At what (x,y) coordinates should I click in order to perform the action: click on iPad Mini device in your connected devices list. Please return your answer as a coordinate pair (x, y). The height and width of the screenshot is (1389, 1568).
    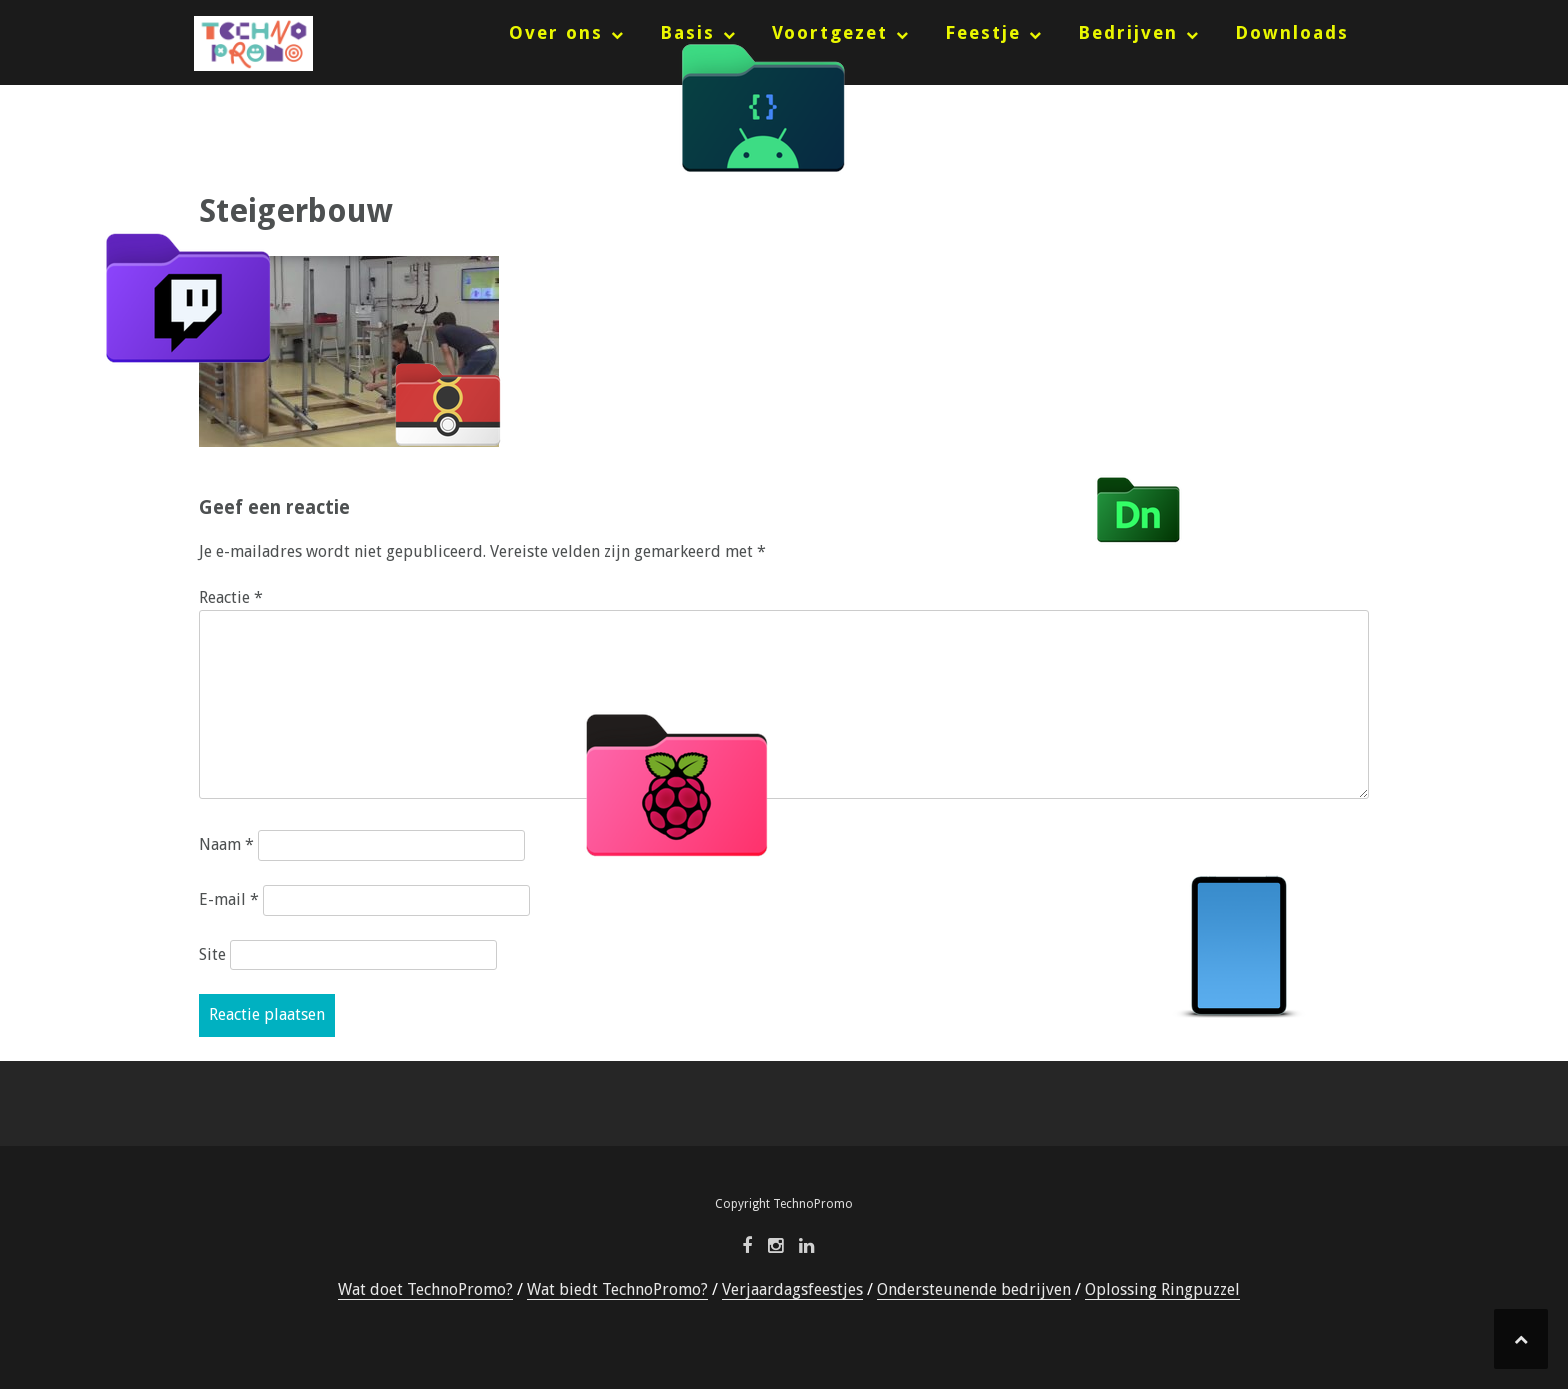
    Looking at the image, I should click on (1239, 931).